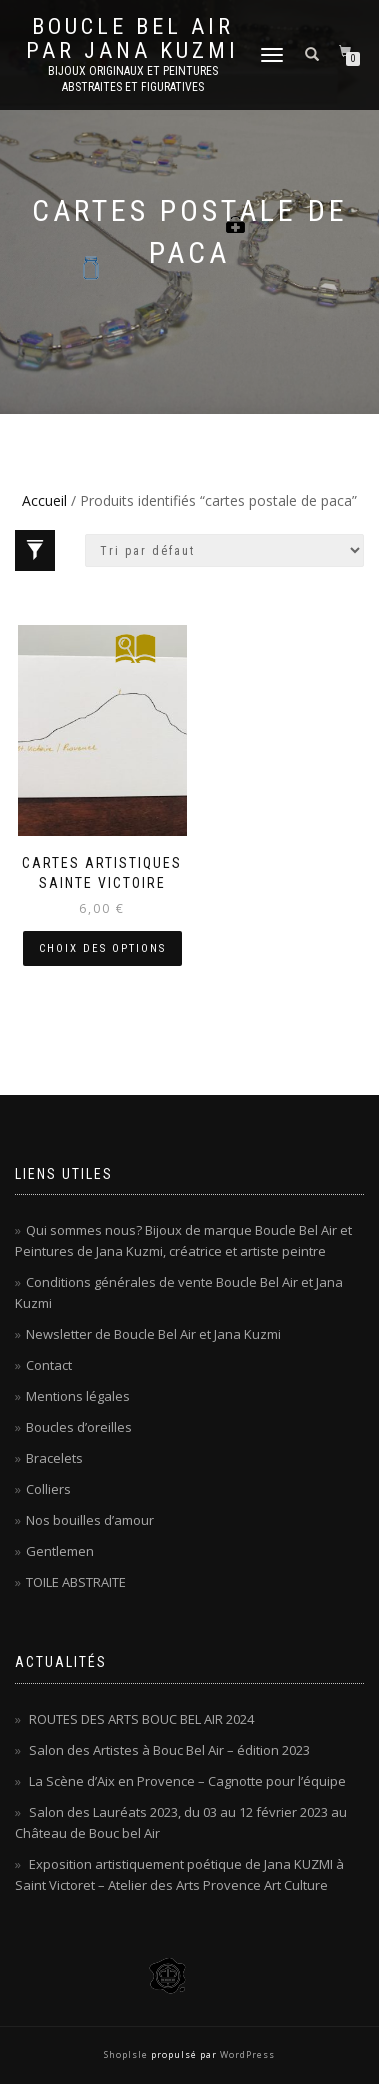 This screenshot has height=2084, width=379. Describe the element at coordinates (167, 1975) in the screenshot. I see `indicates an official or verified document` at that location.